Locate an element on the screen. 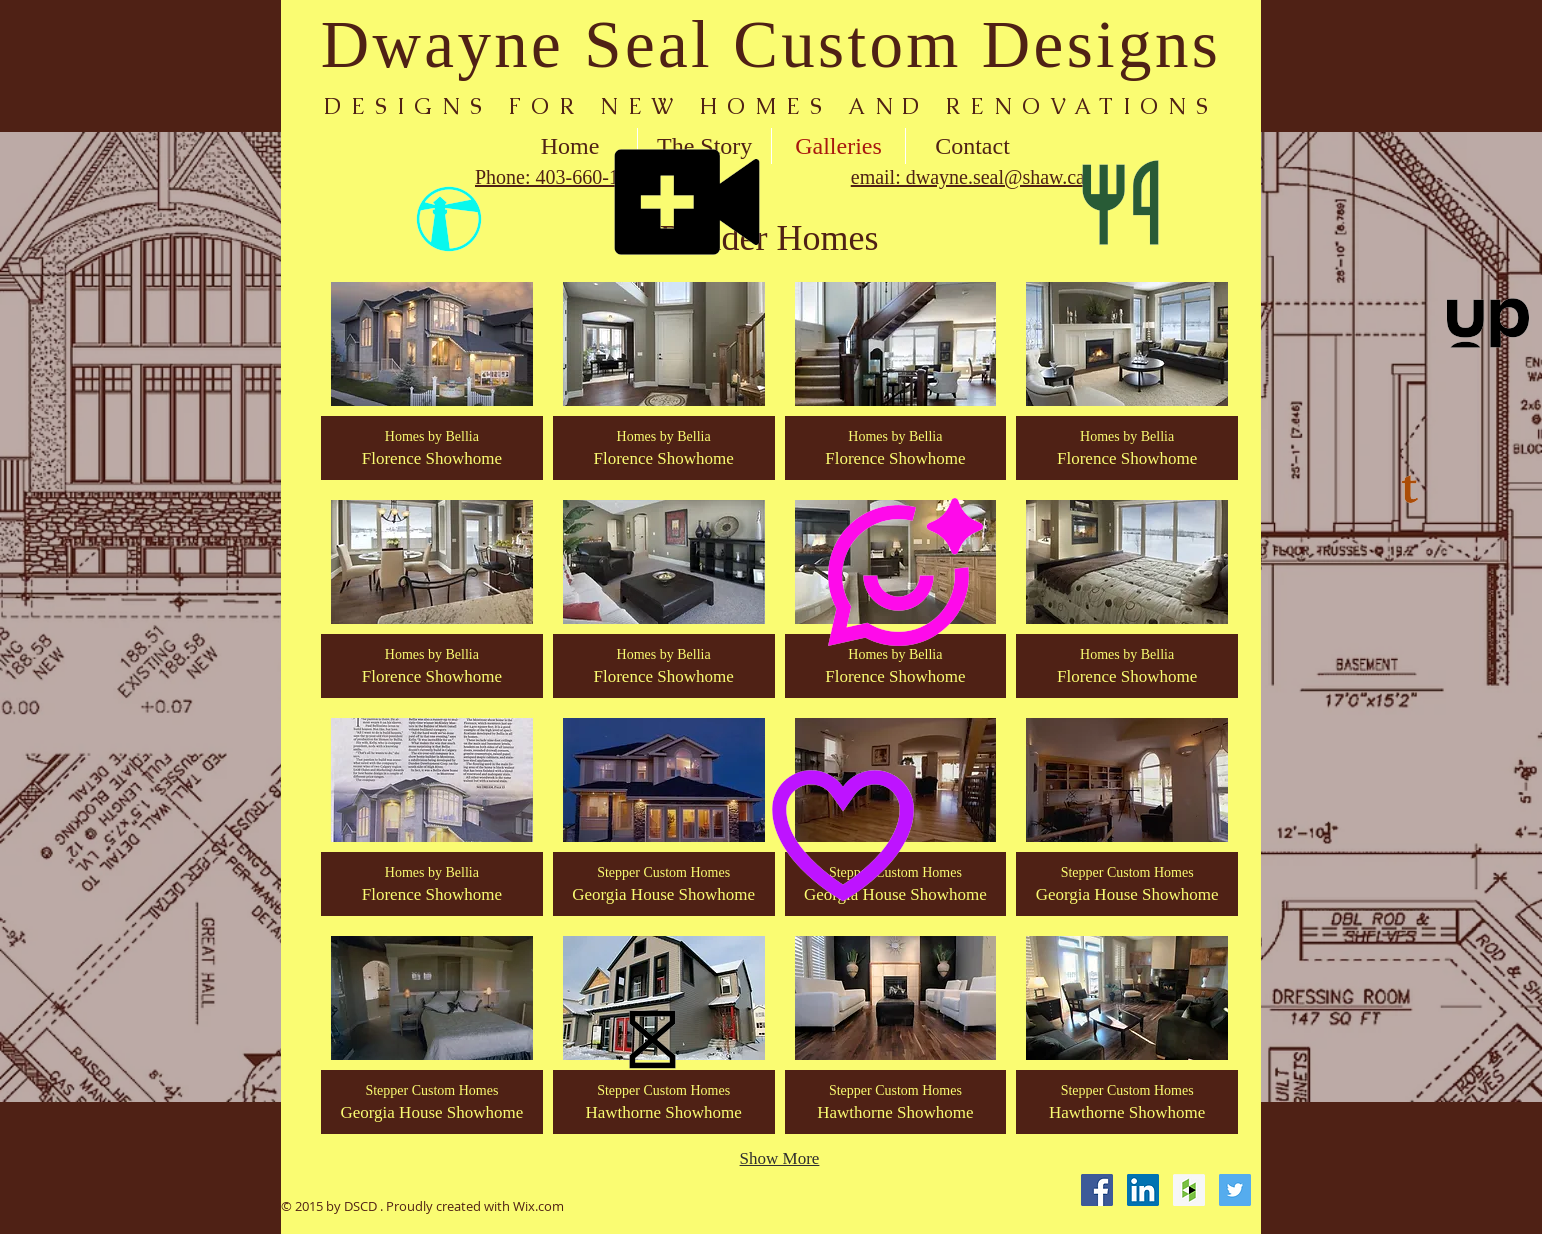 The image size is (1542, 1234). open typst document editor is located at coordinates (1410, 489).